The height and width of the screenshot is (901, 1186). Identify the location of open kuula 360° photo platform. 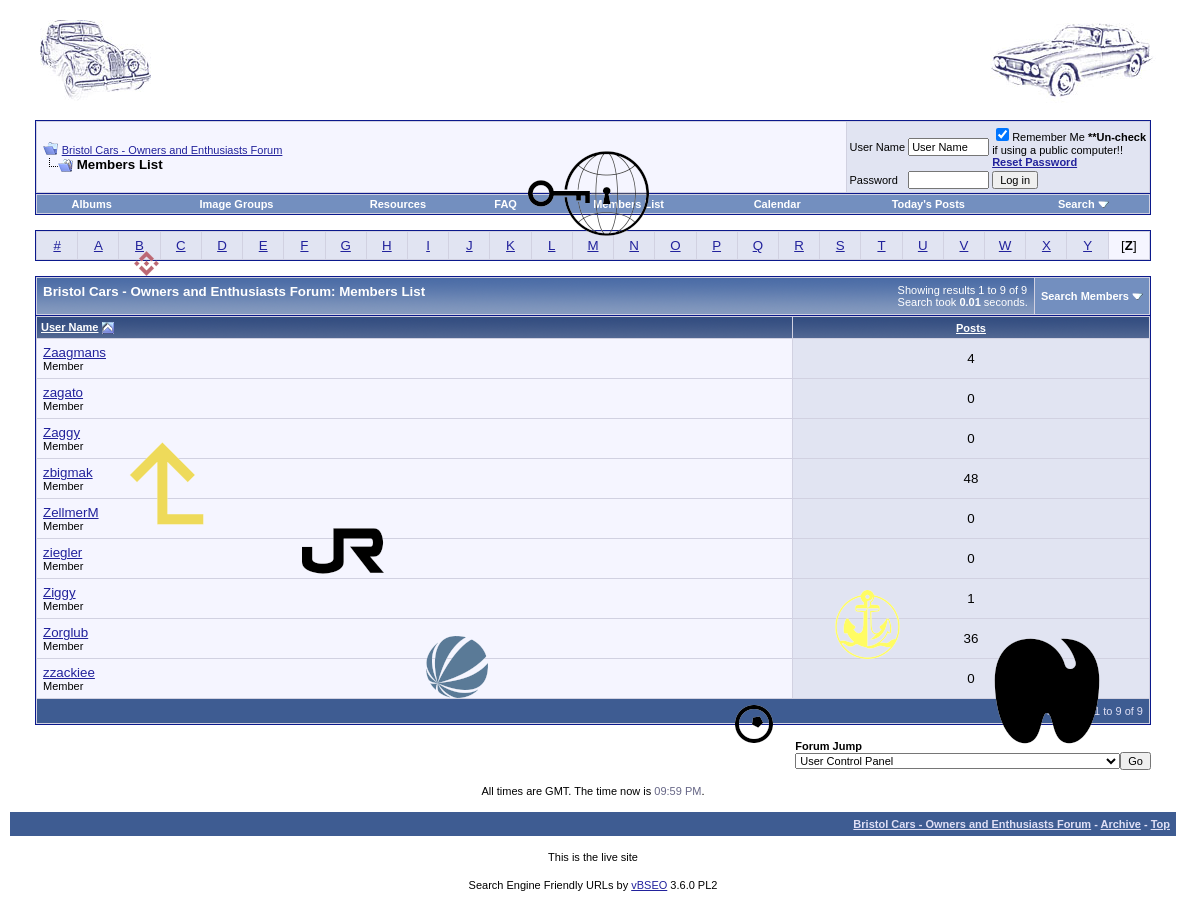
(754, 724).